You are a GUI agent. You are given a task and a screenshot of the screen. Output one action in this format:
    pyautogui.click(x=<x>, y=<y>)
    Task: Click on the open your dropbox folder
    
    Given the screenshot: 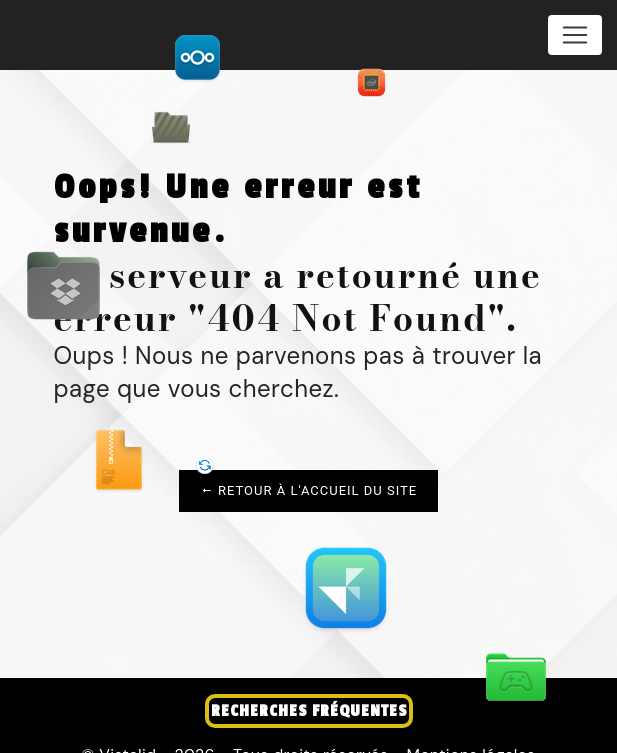 What is the action you would take?
    pyautogui.click(x=63, y=285)
    